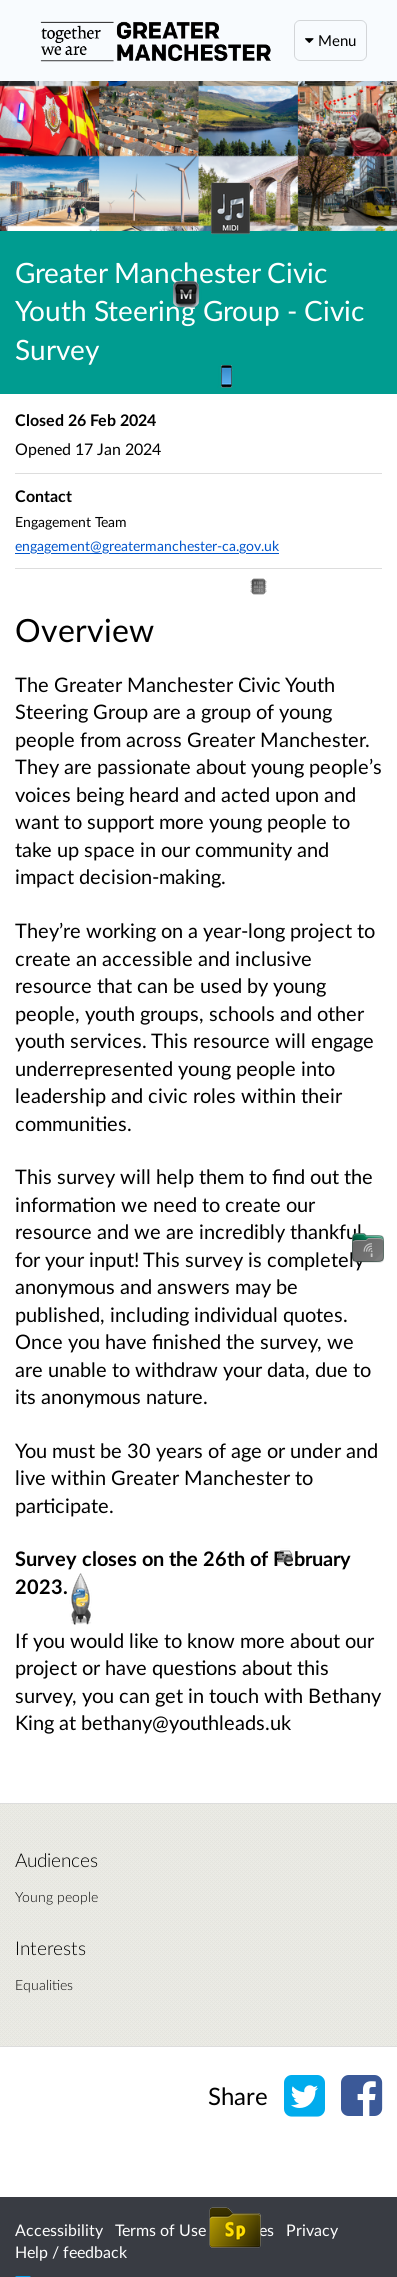  I want to click on launch python interpreter application, so click(81, 1599).